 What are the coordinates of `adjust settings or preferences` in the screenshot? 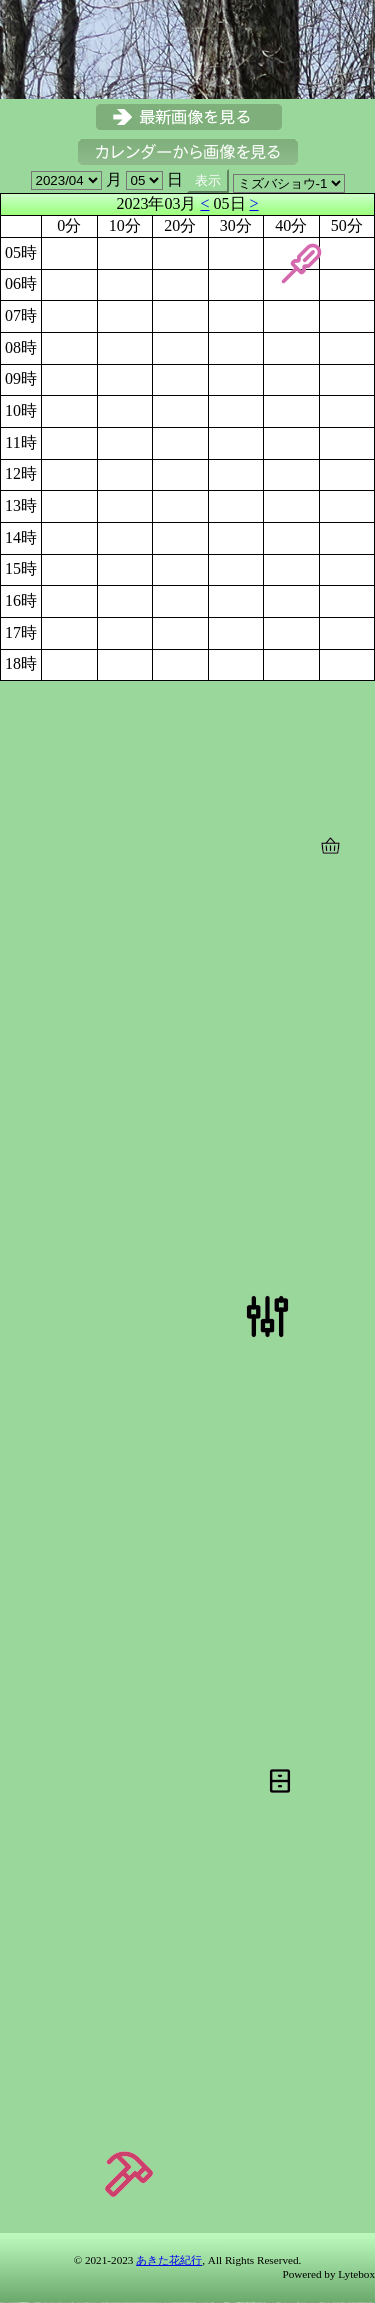 It's located at (267, 1316).